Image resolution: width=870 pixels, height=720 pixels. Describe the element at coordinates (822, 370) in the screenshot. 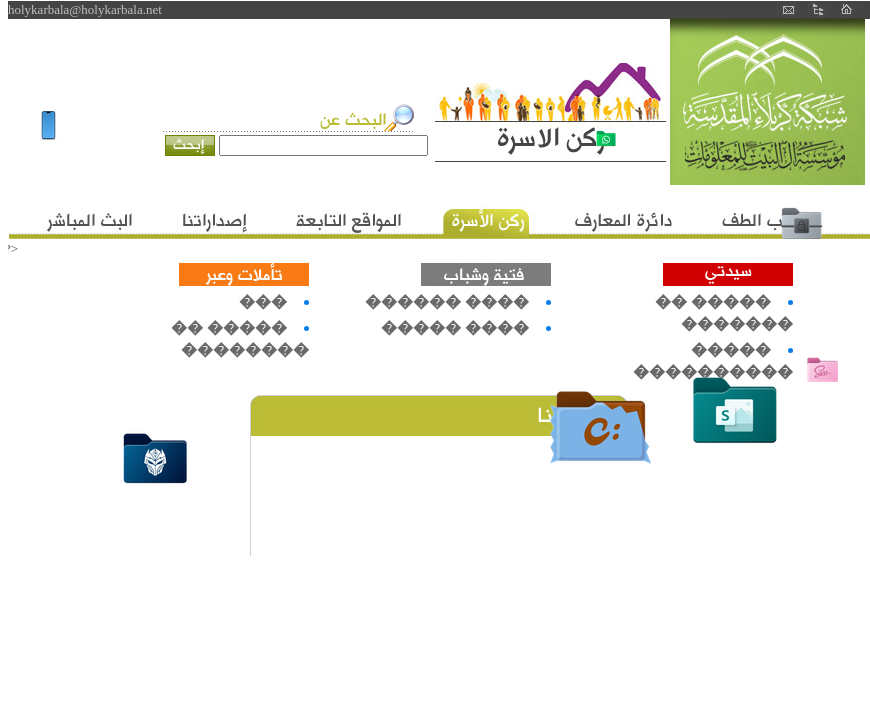

I see `folder containing sass stylesheet files` at that location.